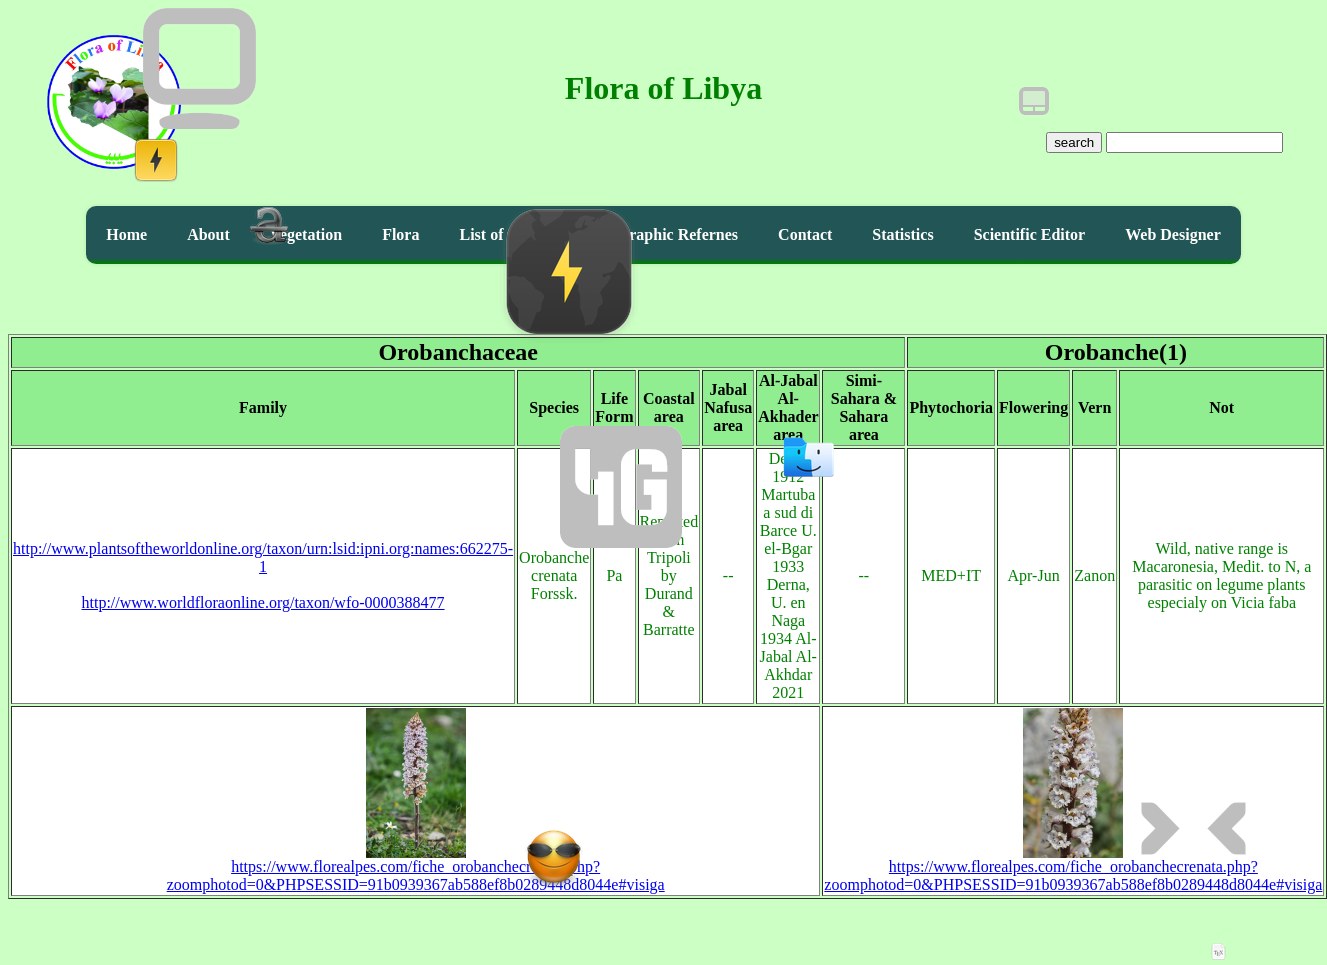 The width and height of the screenshot is (1327, 965). I want to click on access computer or desktop settings, so click(199, 64).